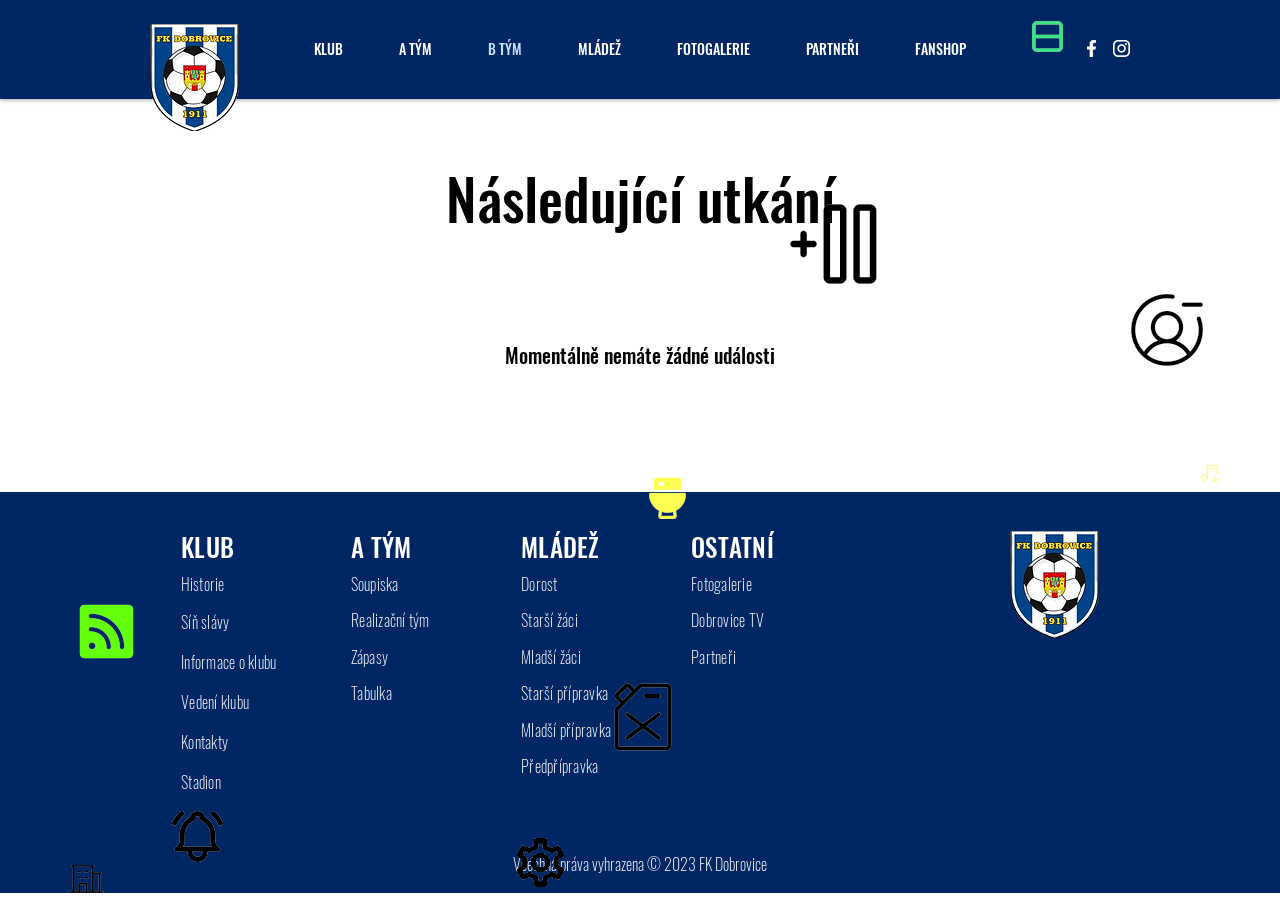  Describe the element at coordinates (1167, 330) in the screenshot. I see `remove a user from your contacts` at that location.